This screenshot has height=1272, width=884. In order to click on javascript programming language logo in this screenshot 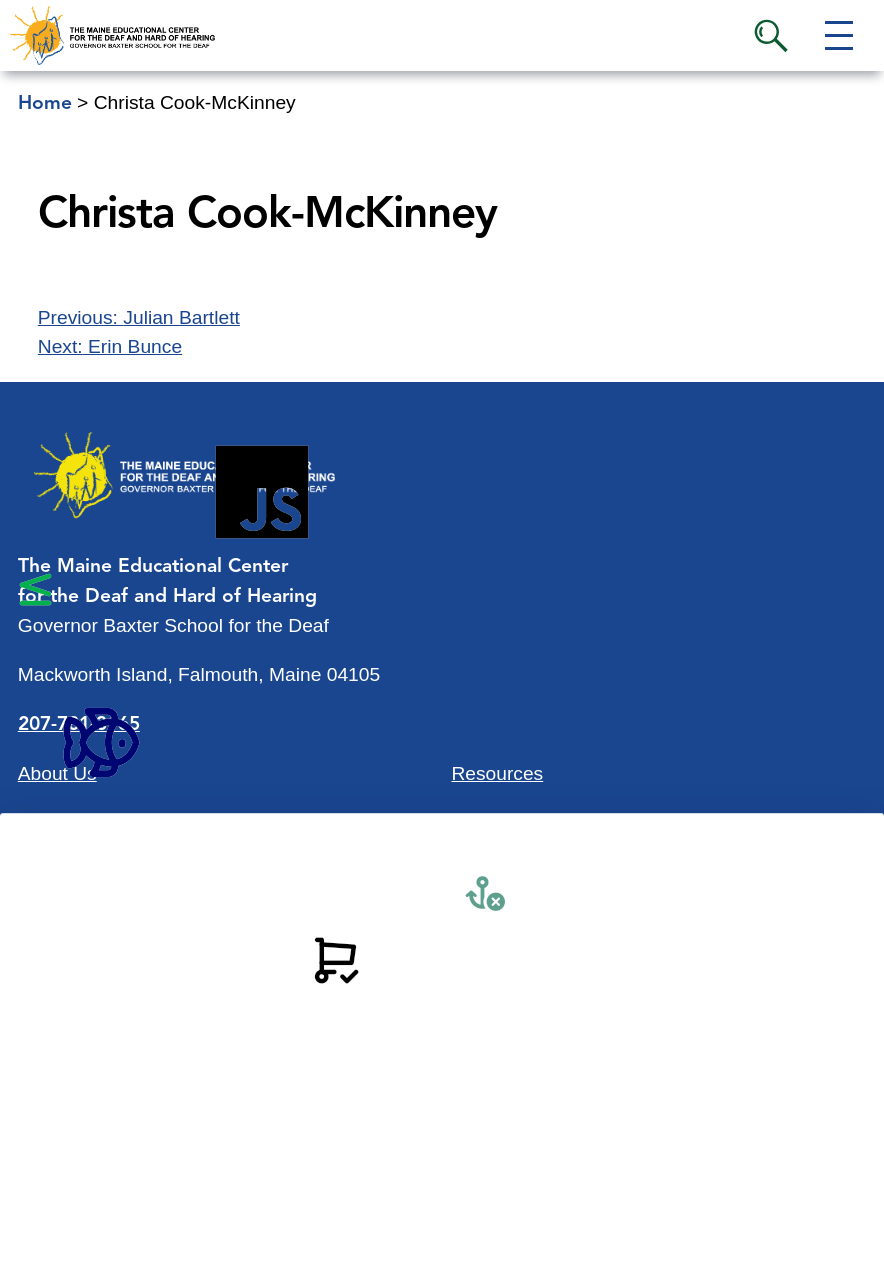, I will do `click(262, 492)`.